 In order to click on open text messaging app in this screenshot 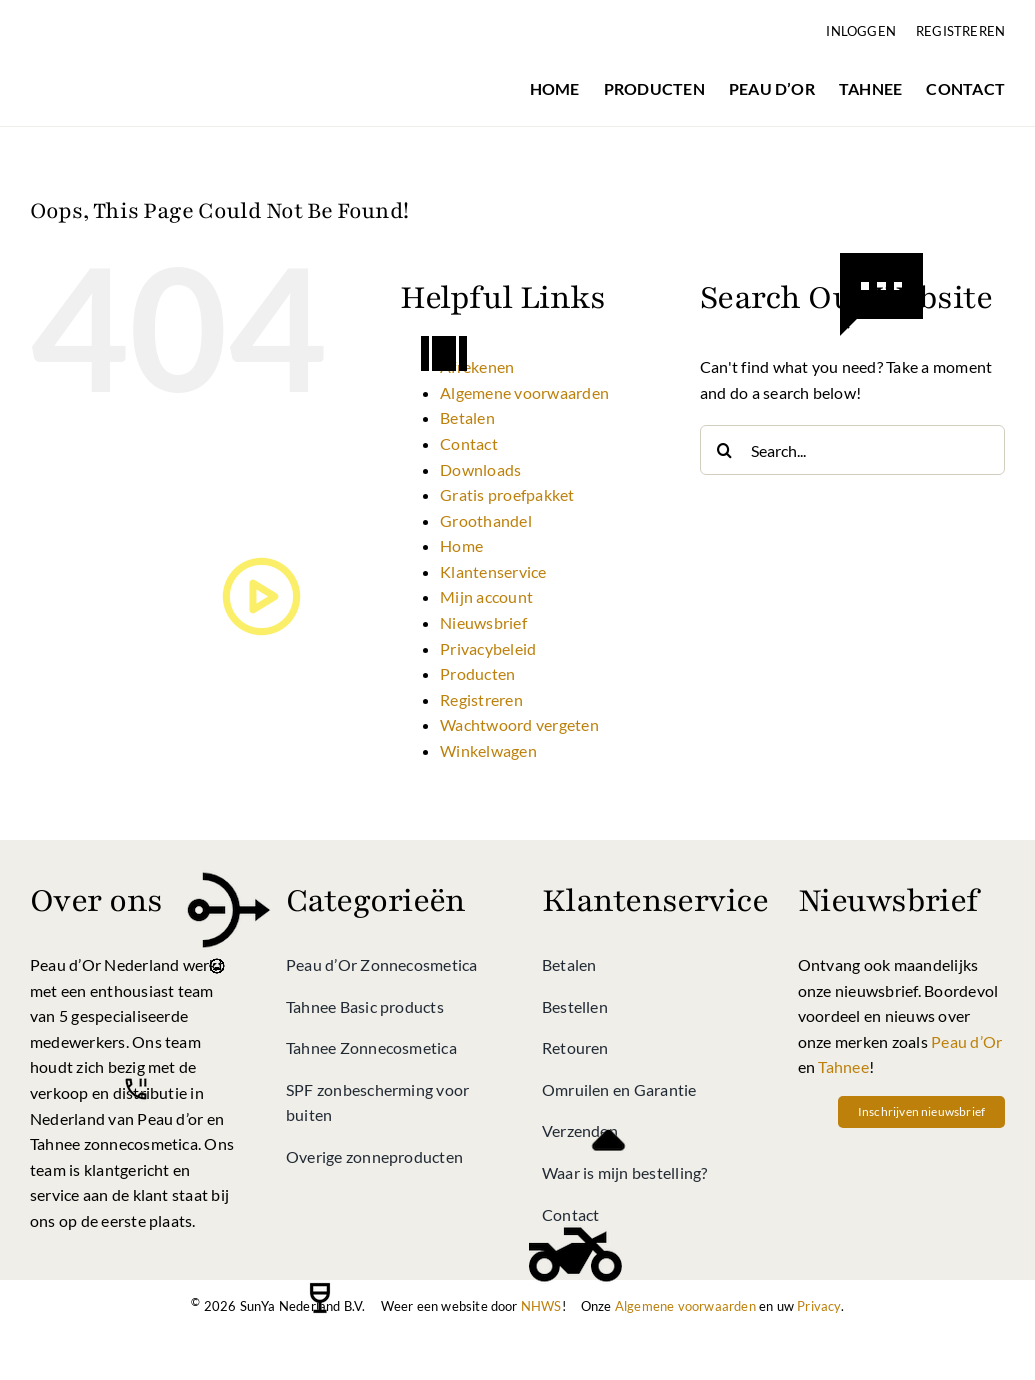, I will do `click(881, 294)`.